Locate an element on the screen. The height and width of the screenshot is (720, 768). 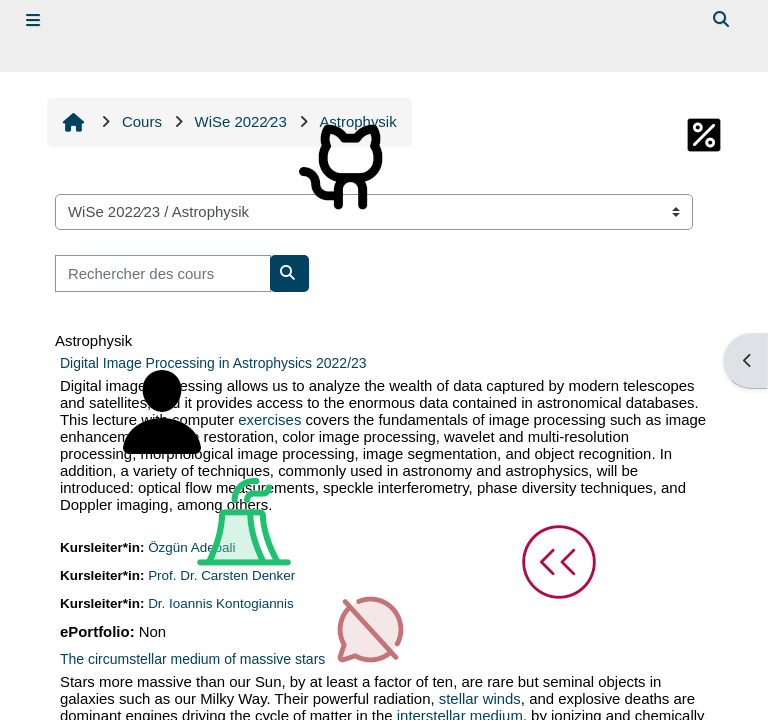
view your profile is located at coordinates (162, 412).